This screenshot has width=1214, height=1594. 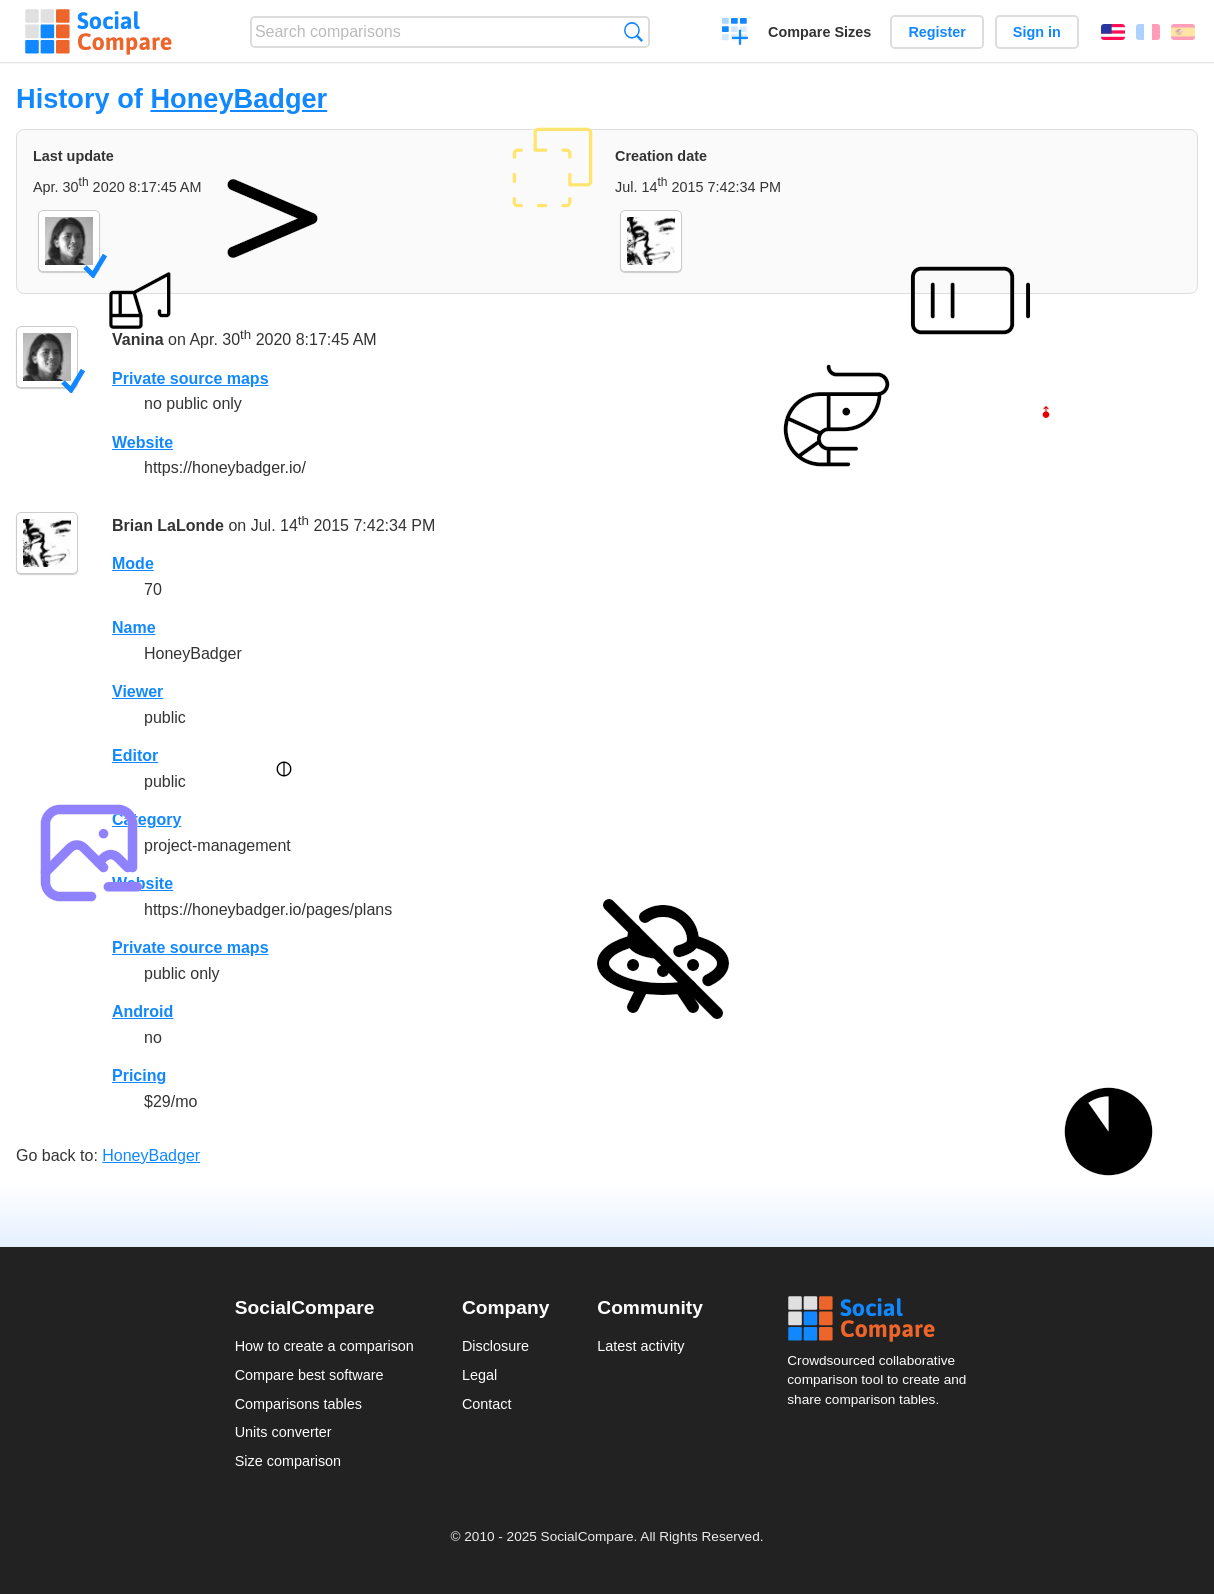 I want to click on remove a photo from your collection, so click(x=89, y=853).